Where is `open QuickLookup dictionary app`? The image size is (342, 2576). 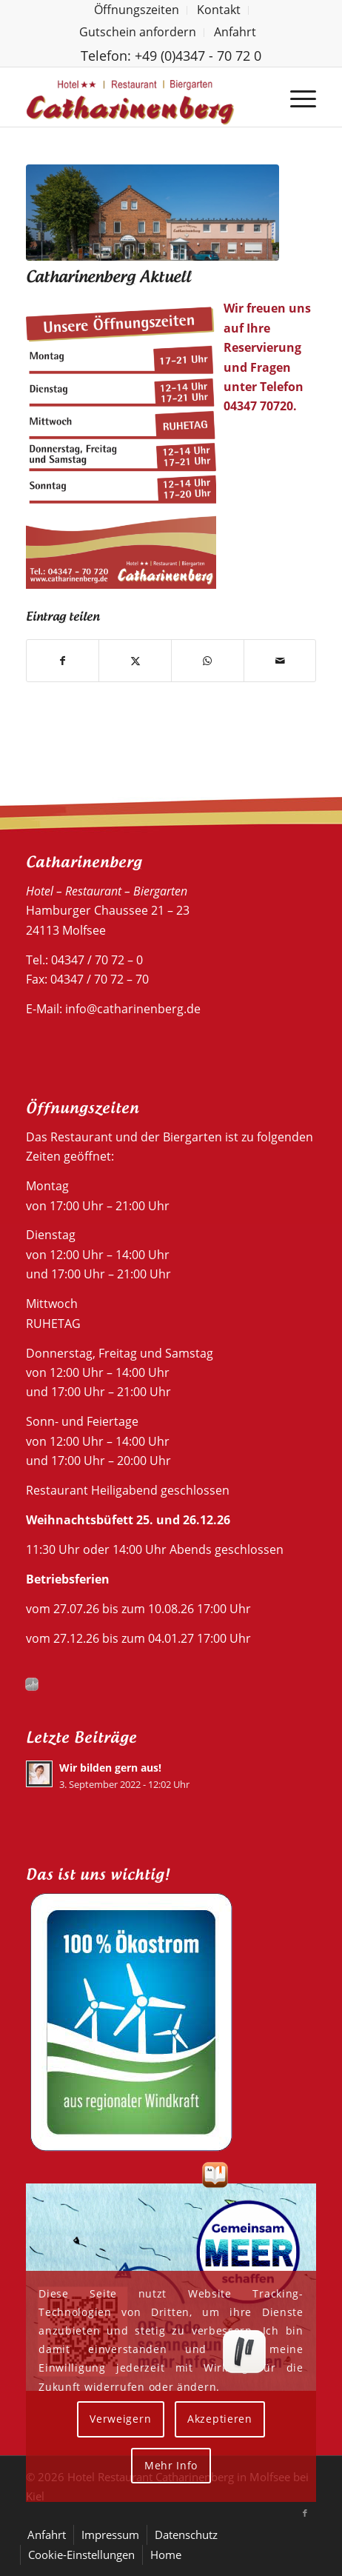 open QuickLookup dictionary app is located at coordinates (215, 2175).